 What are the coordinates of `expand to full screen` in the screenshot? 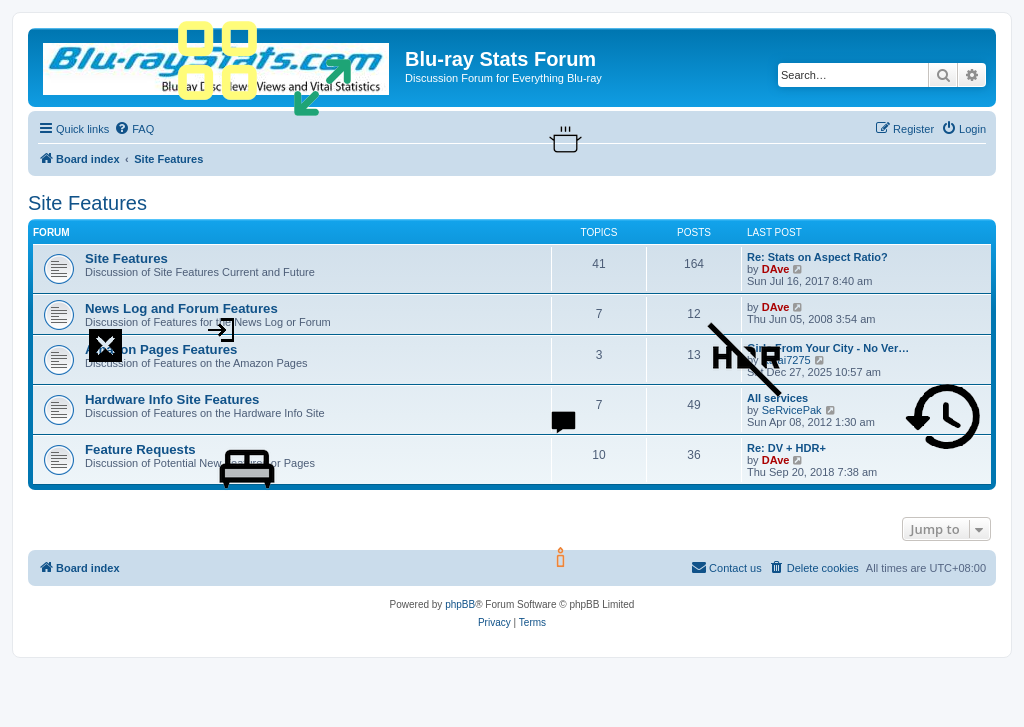 It's located at (322, 87).